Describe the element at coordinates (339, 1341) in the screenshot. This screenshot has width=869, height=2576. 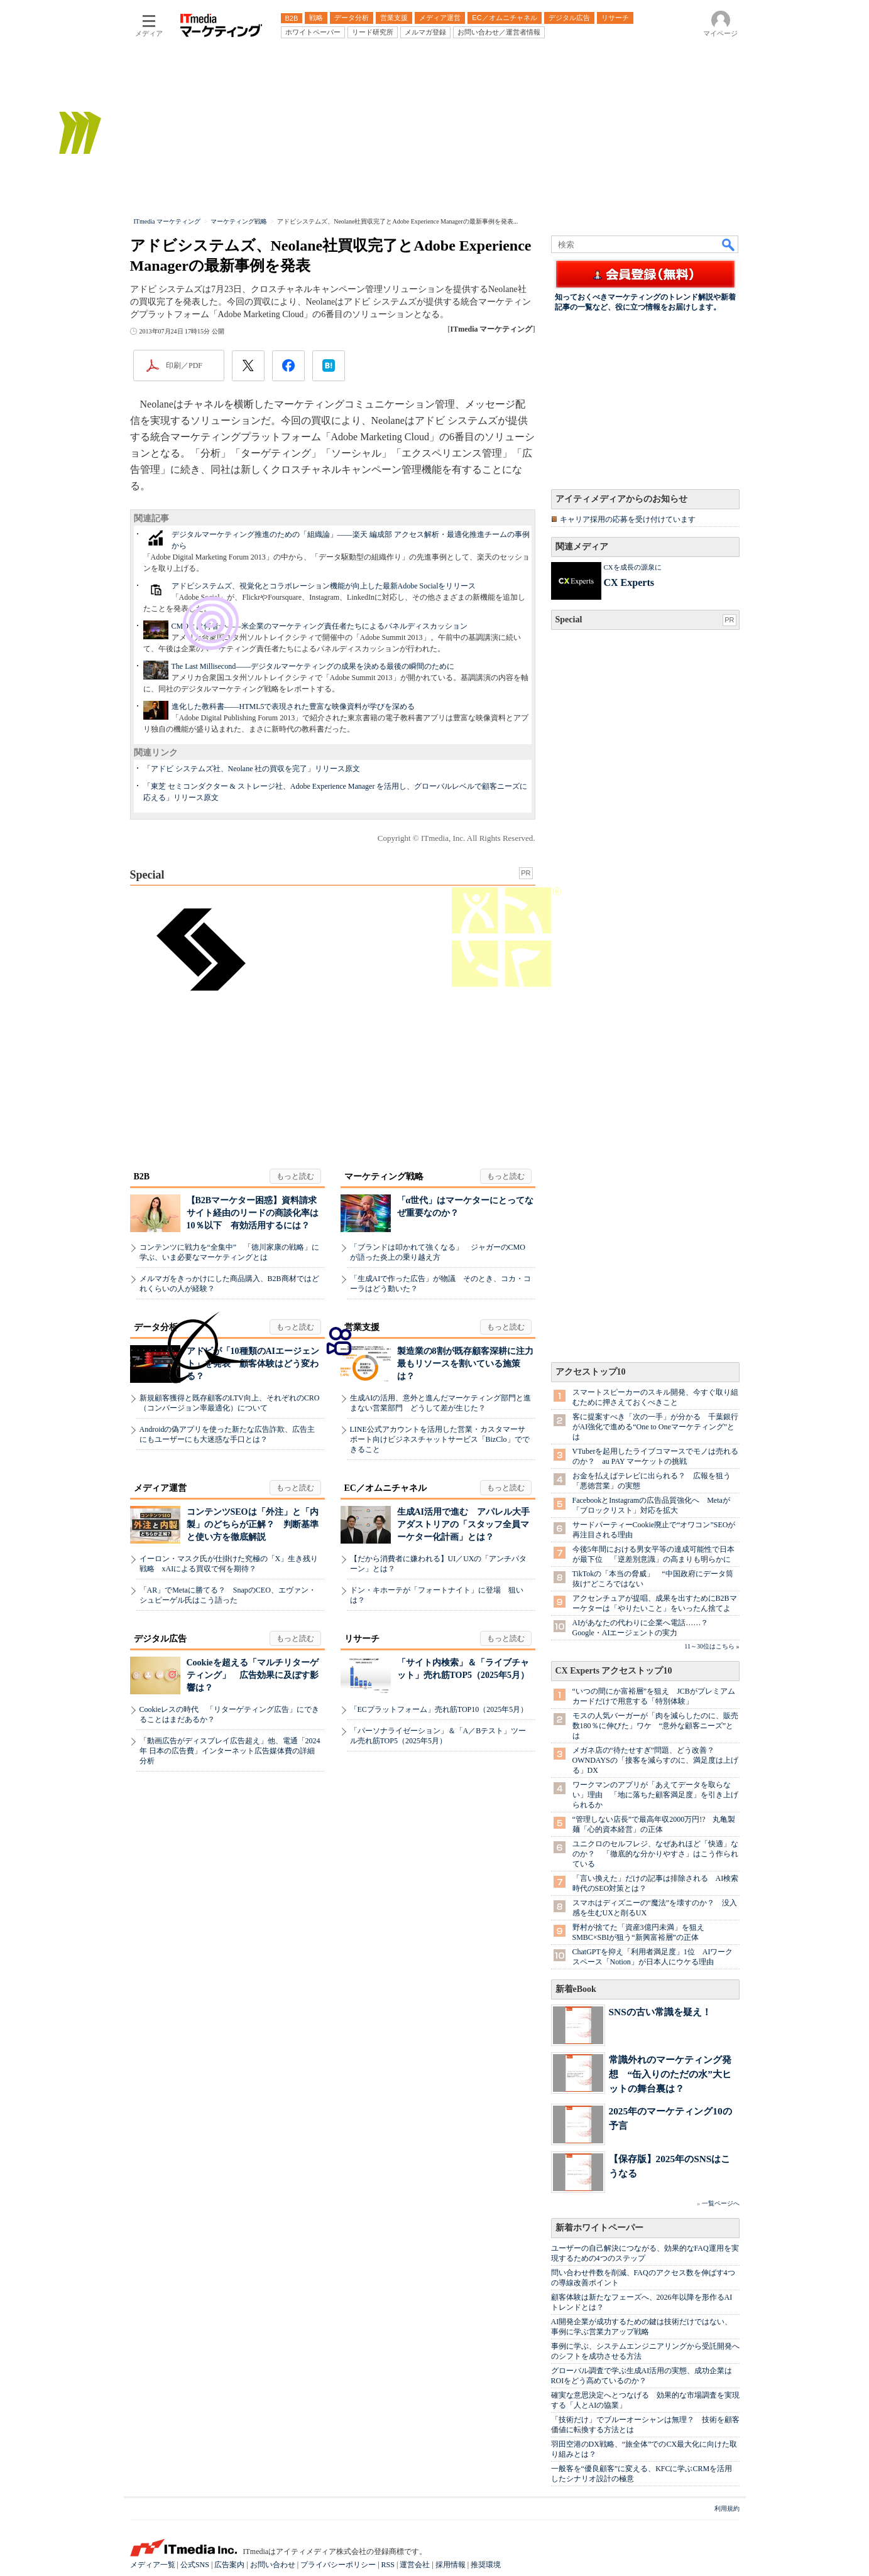
I see `open the Kuaishou app` at that location.